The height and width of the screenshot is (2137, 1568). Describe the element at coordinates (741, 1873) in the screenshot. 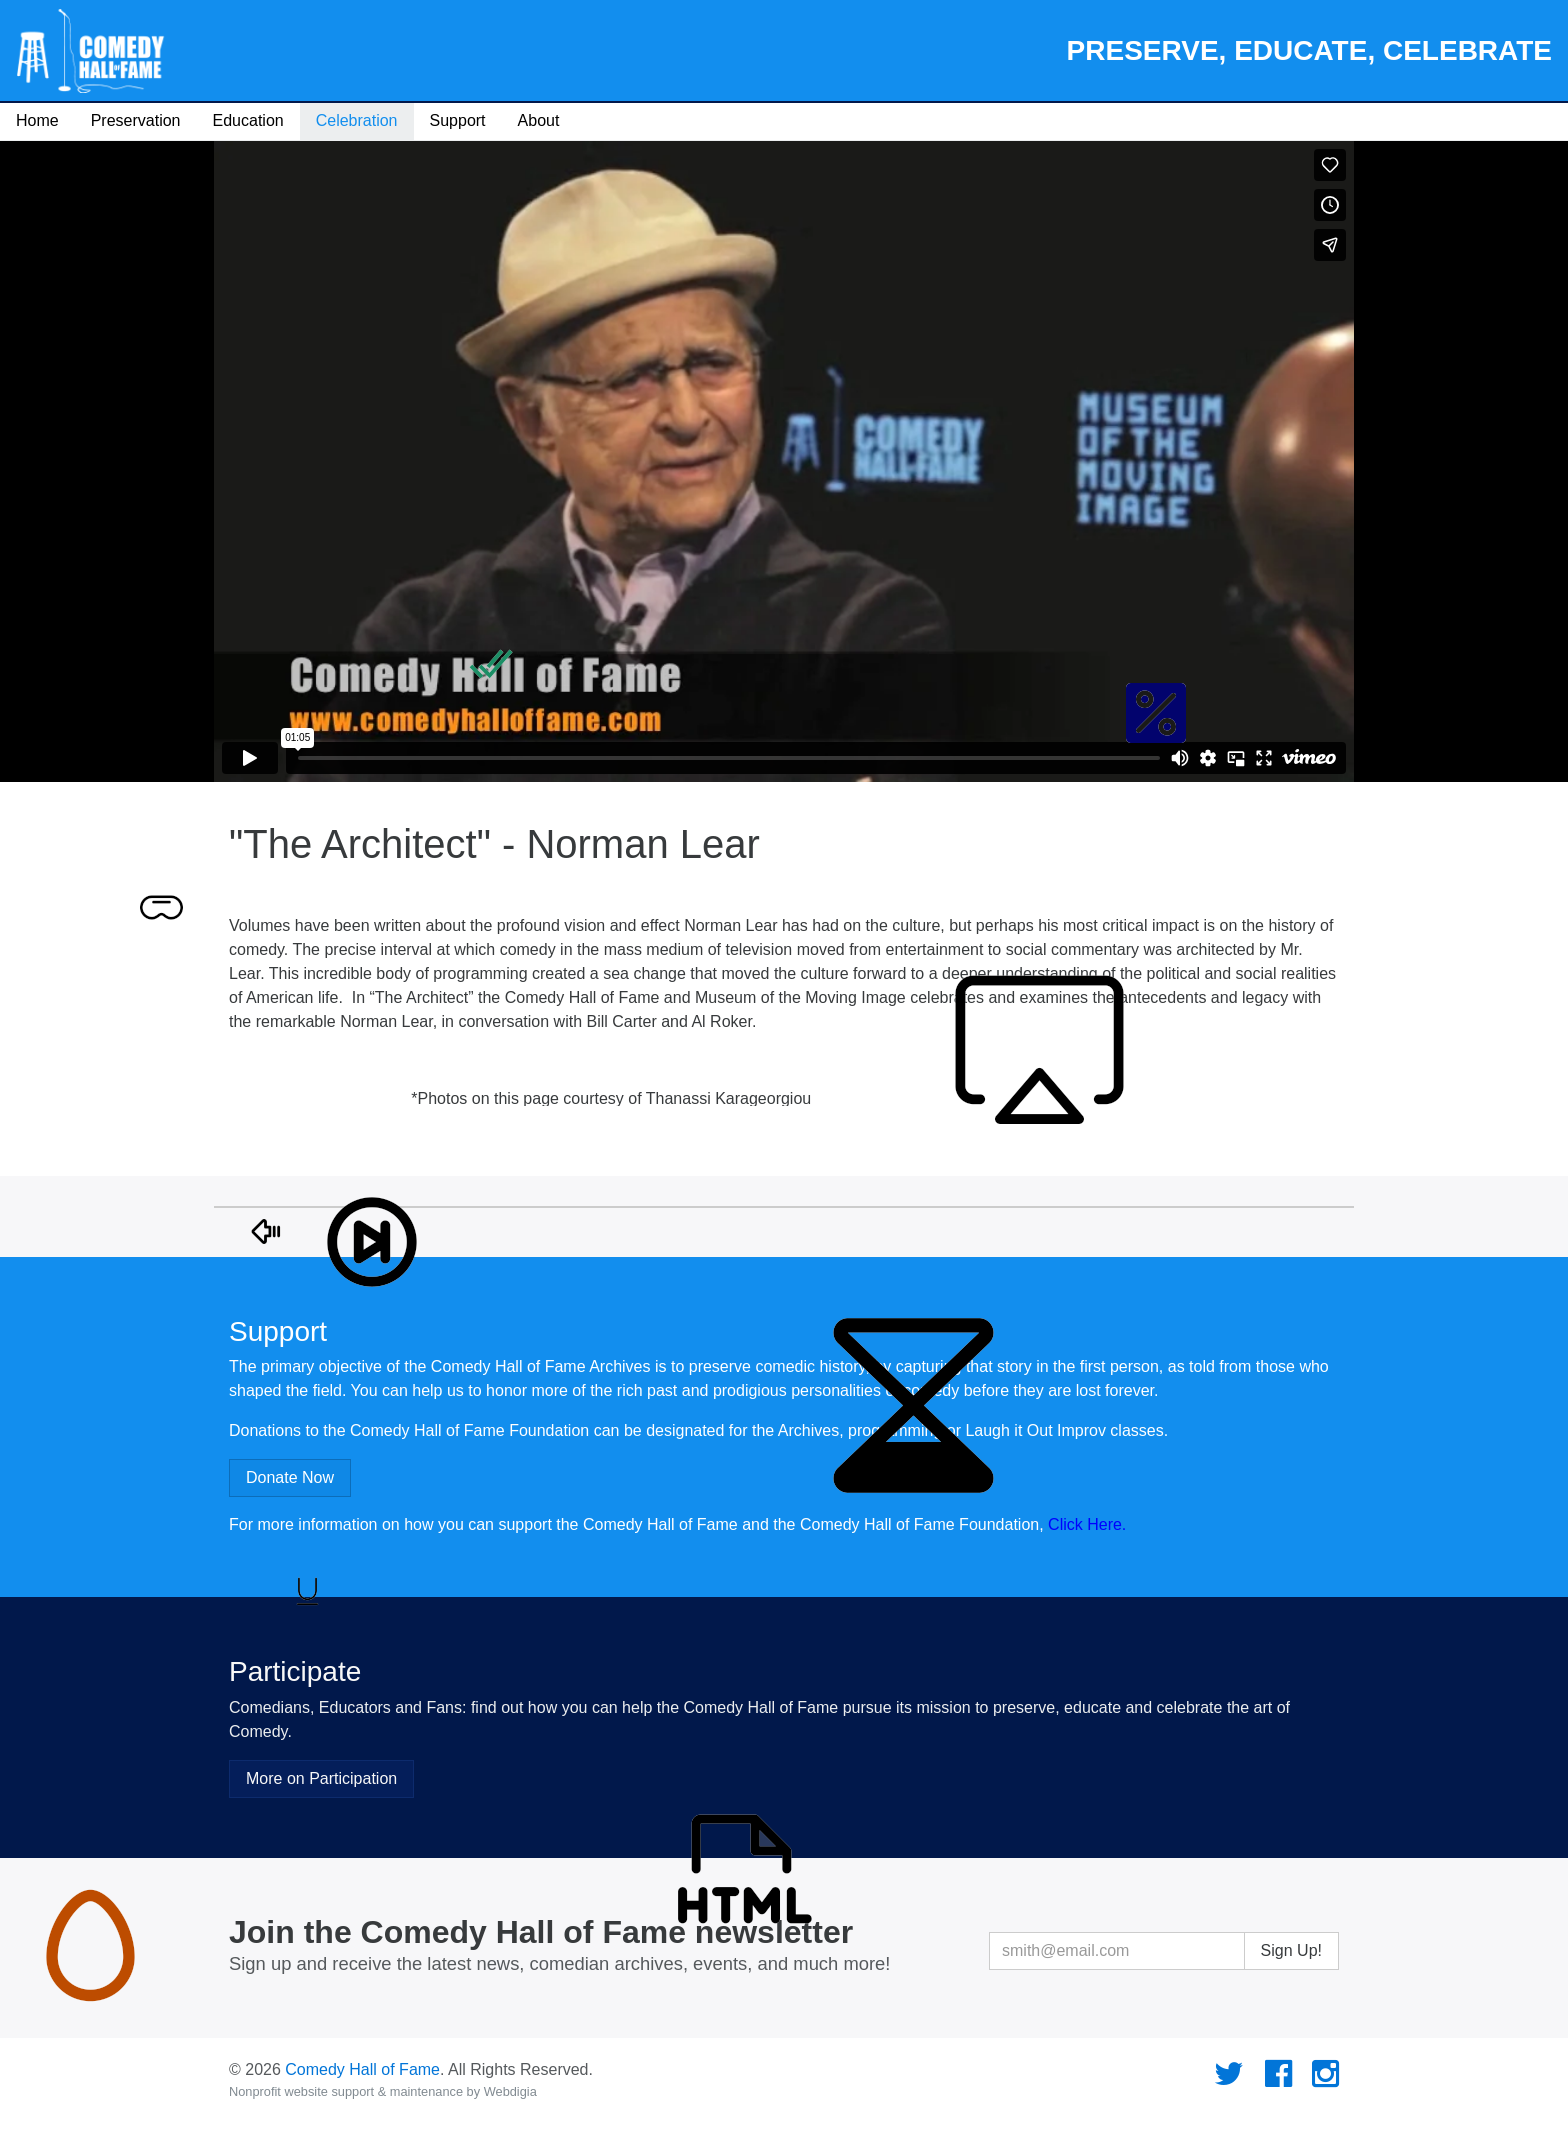

I see `view or open an HTML file` at that location.